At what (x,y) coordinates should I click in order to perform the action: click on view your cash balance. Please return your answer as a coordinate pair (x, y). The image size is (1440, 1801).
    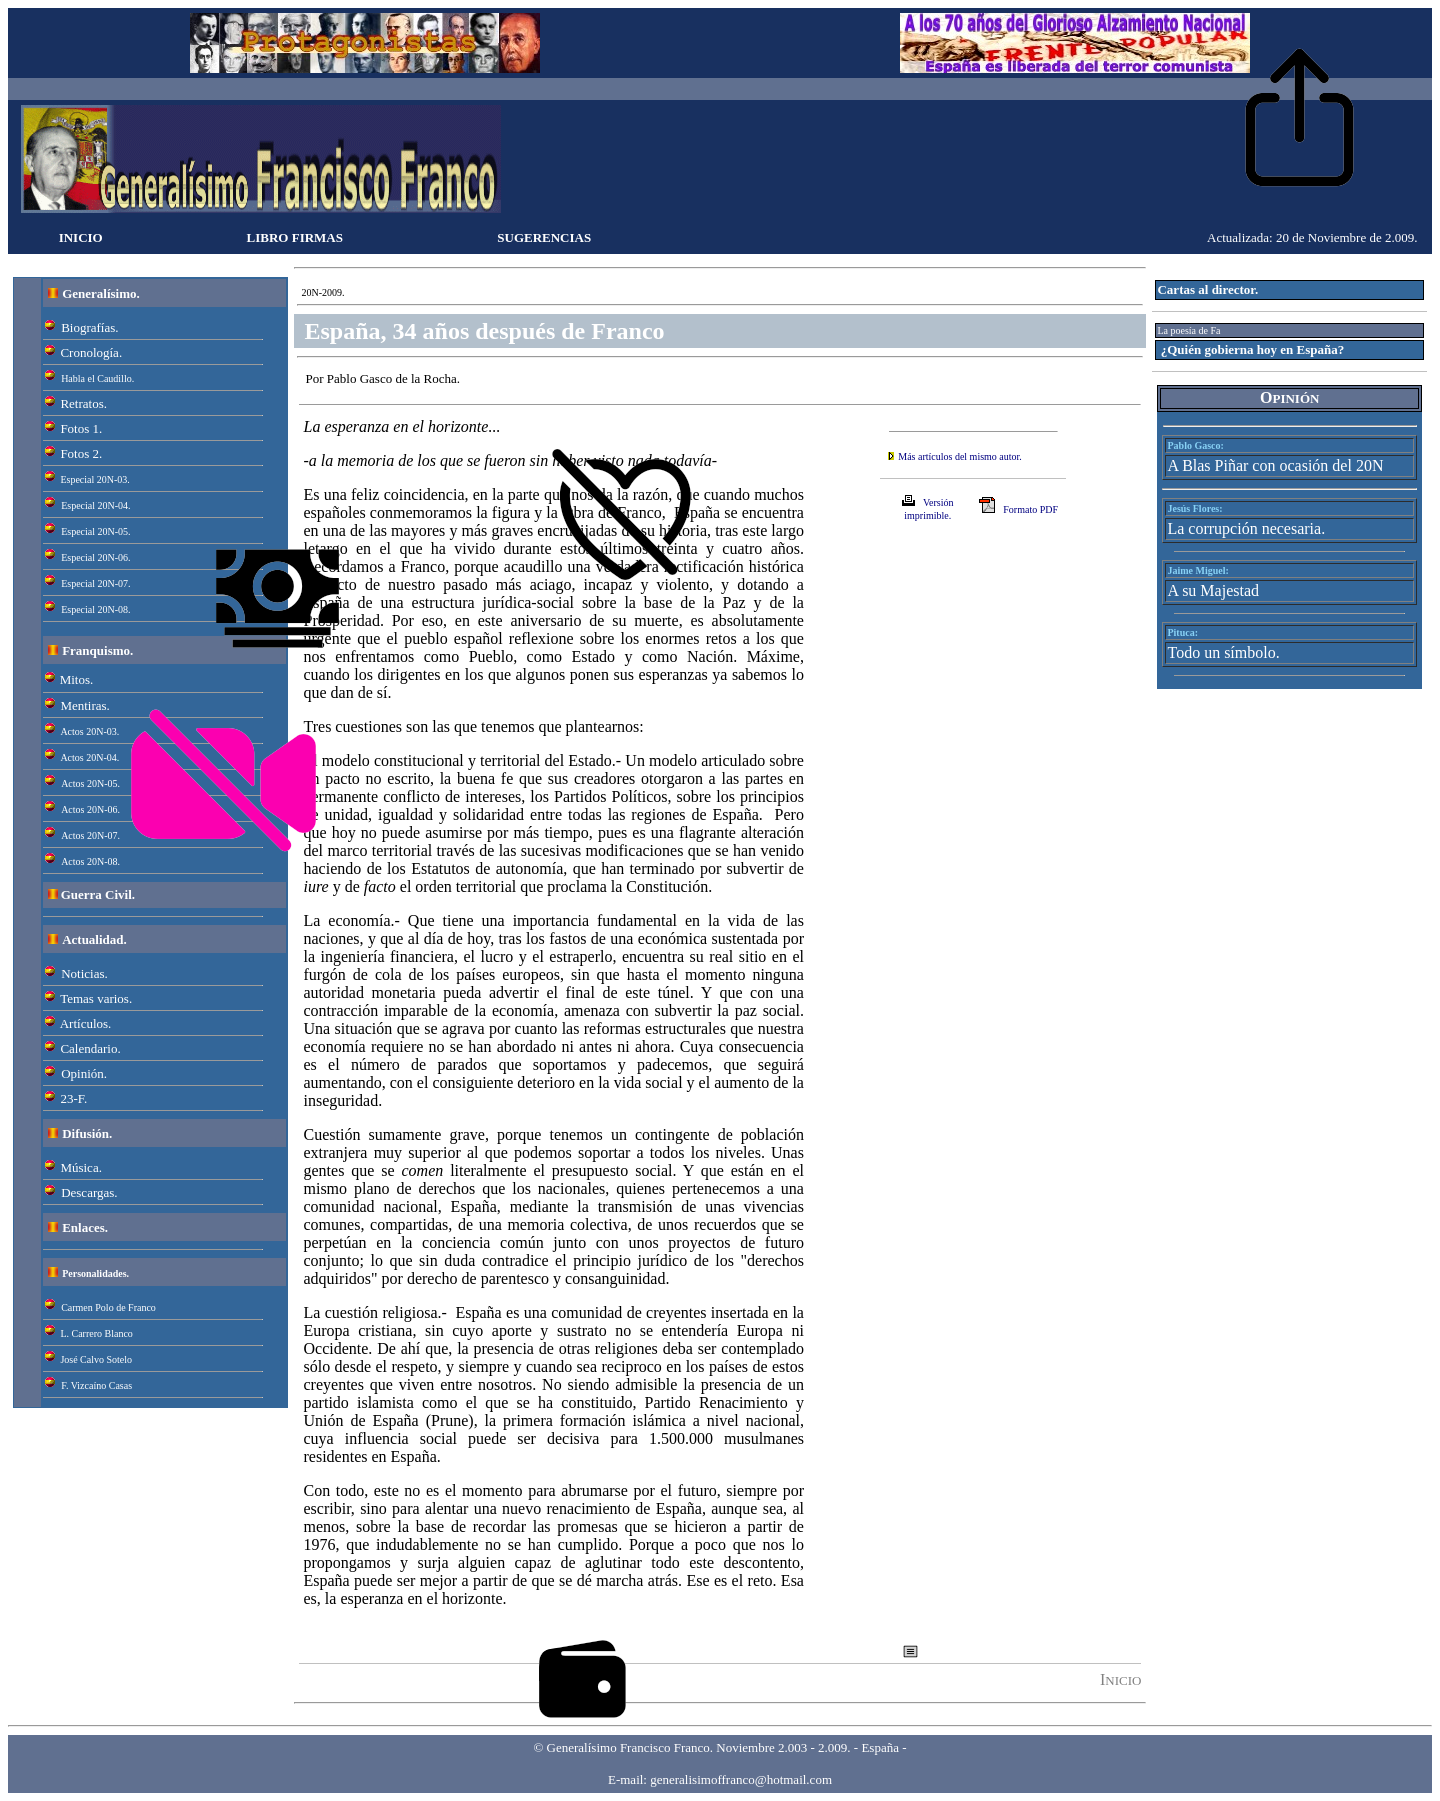
    Looking at the image, I should click on (277, 598).